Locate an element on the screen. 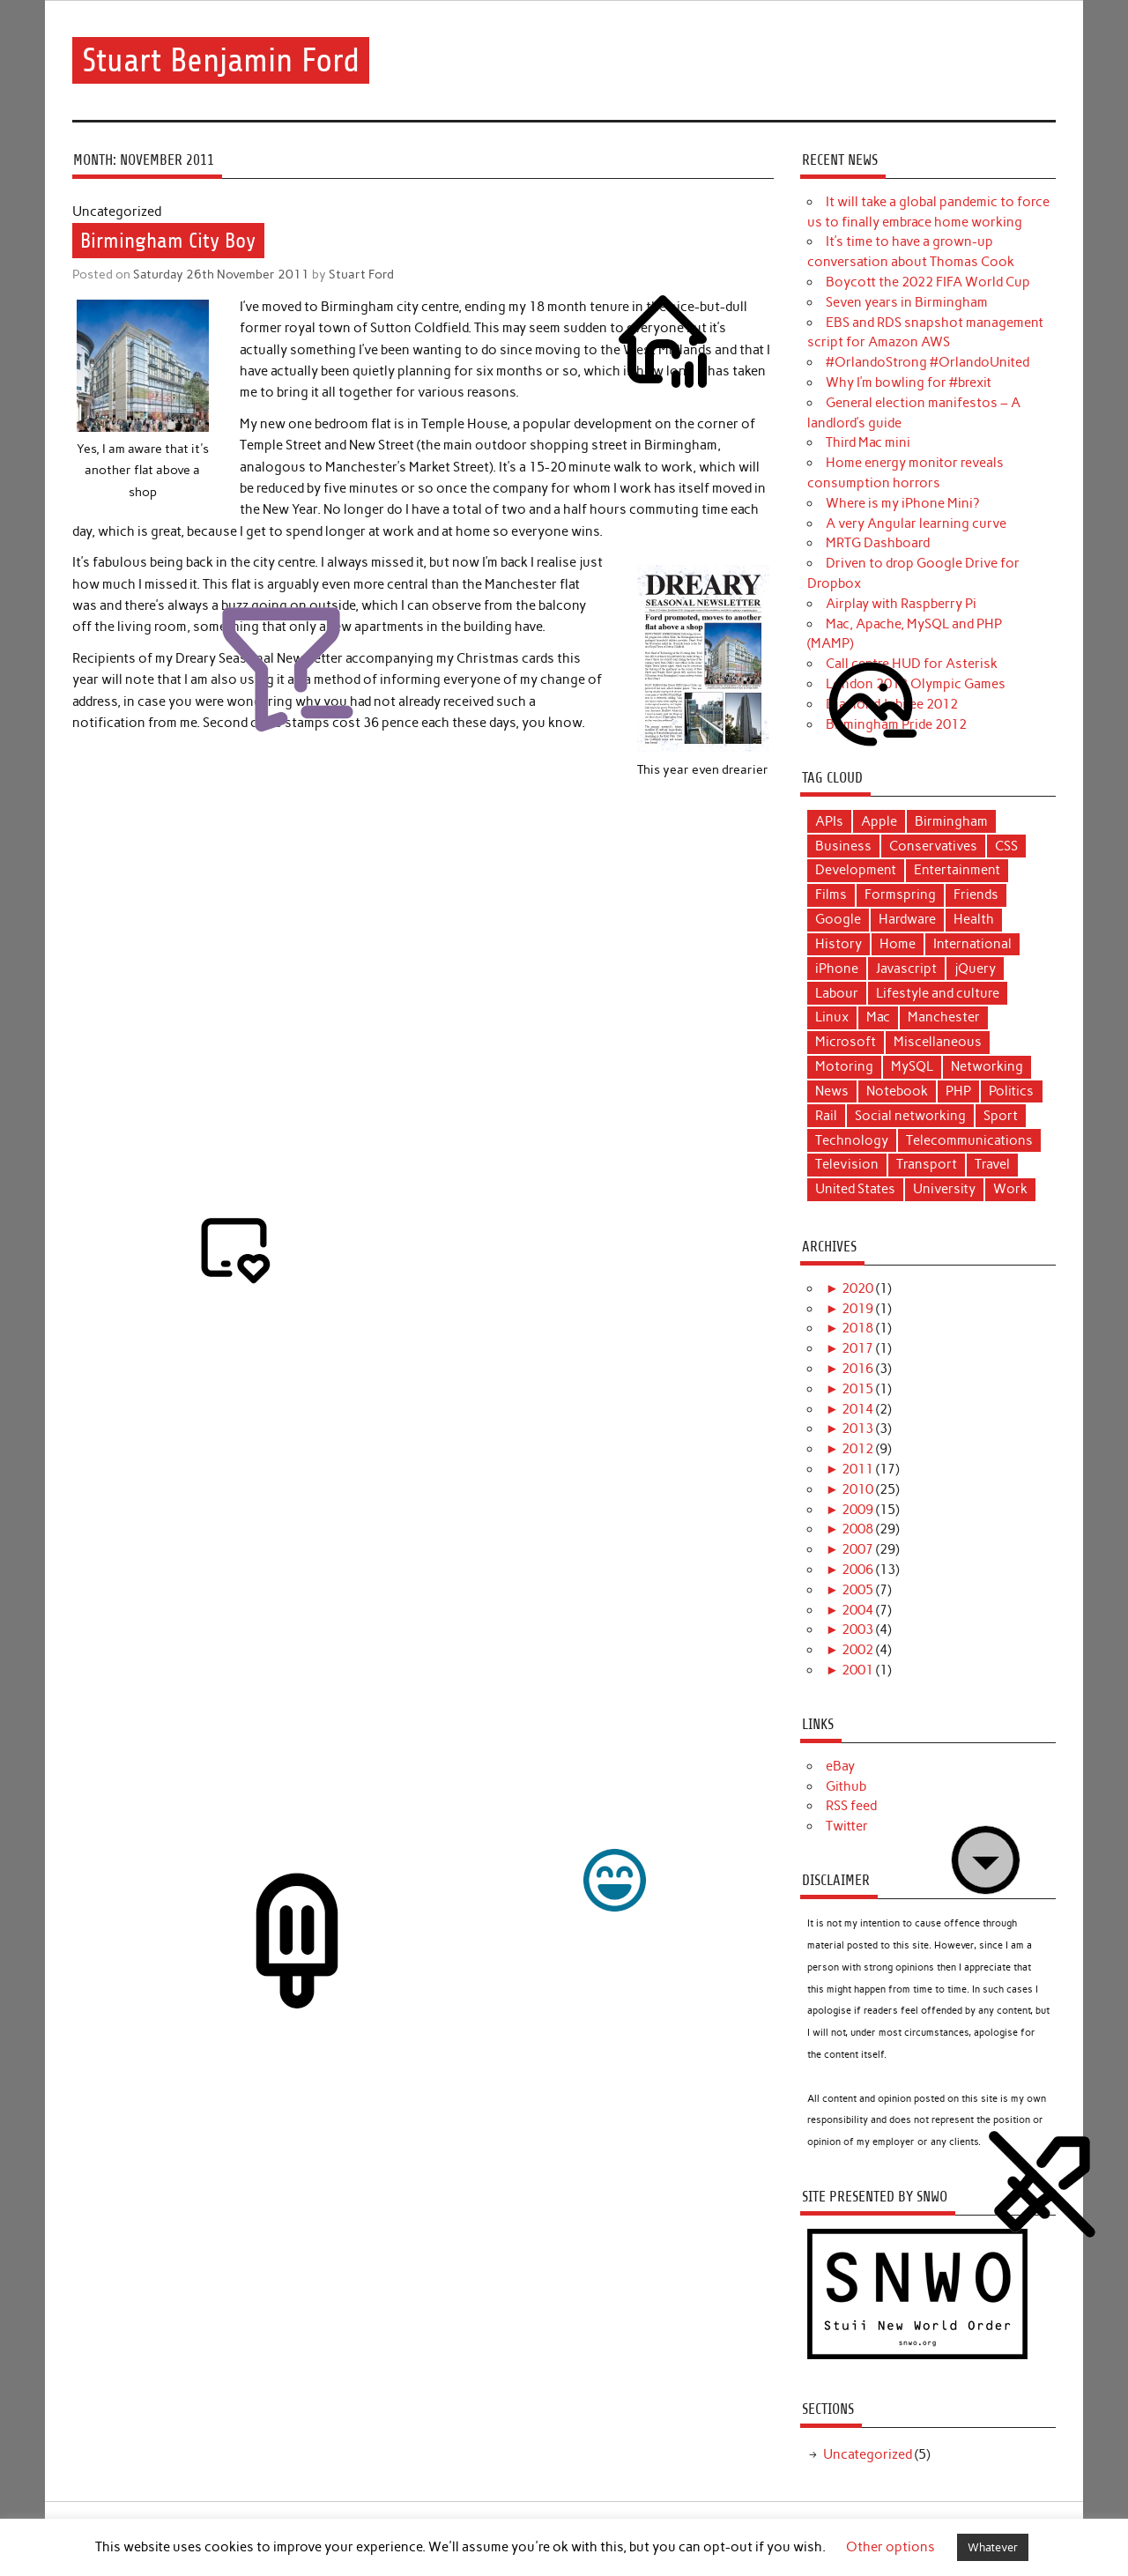 The height and width of the screenshot is (2576, 1128). react with a laughing emoji is located at coordinates (614, 1880).